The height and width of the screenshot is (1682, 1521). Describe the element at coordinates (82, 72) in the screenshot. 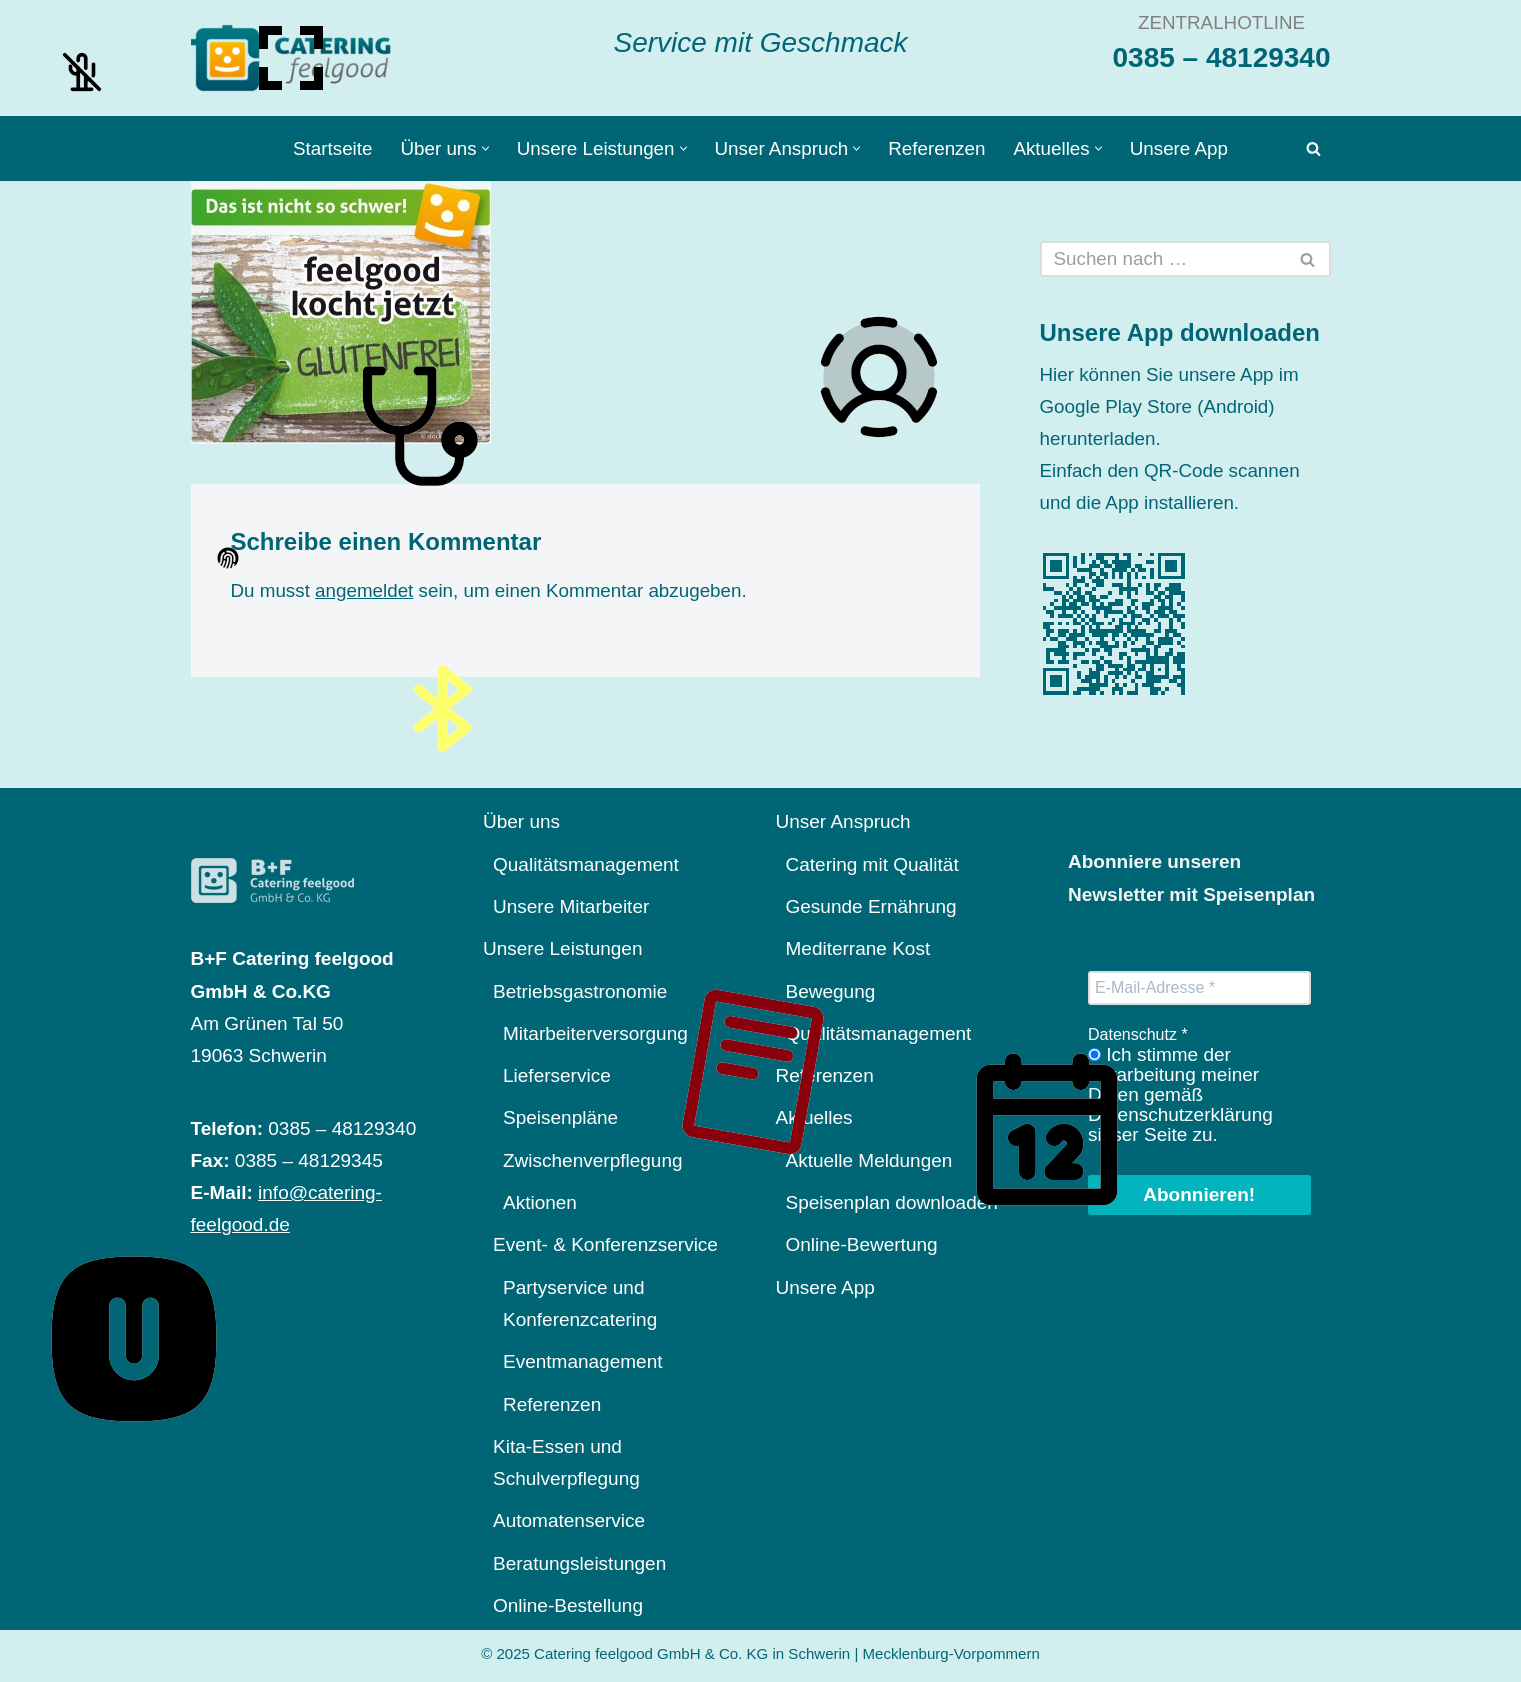

I see `disable desert or arid climate mode` at that location.